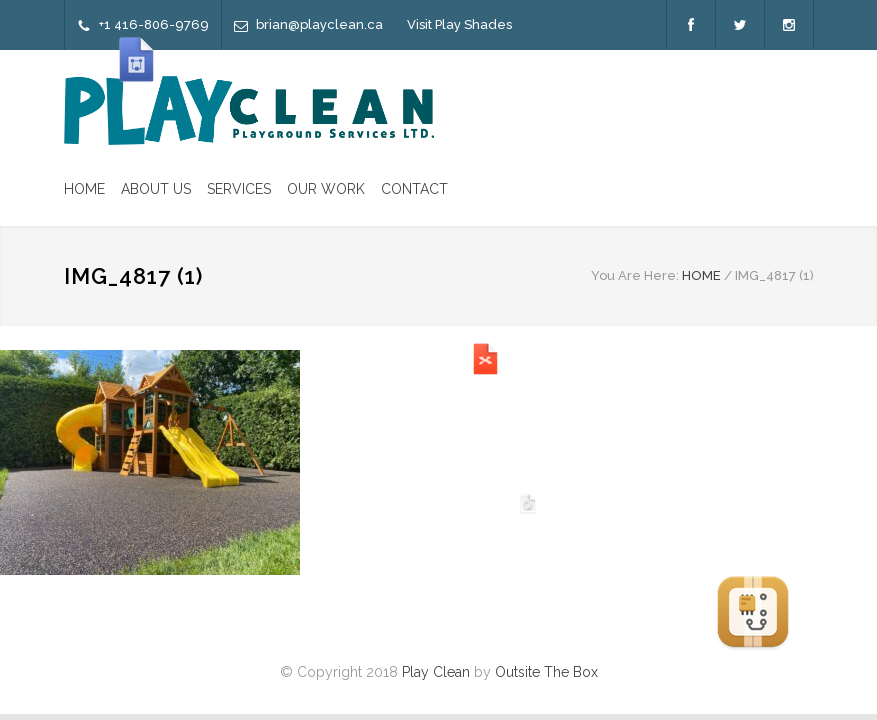 Image resolution: width=877 pixels, height=720 pixels. I want to click on an ISO disc image file, so click(528, 504).